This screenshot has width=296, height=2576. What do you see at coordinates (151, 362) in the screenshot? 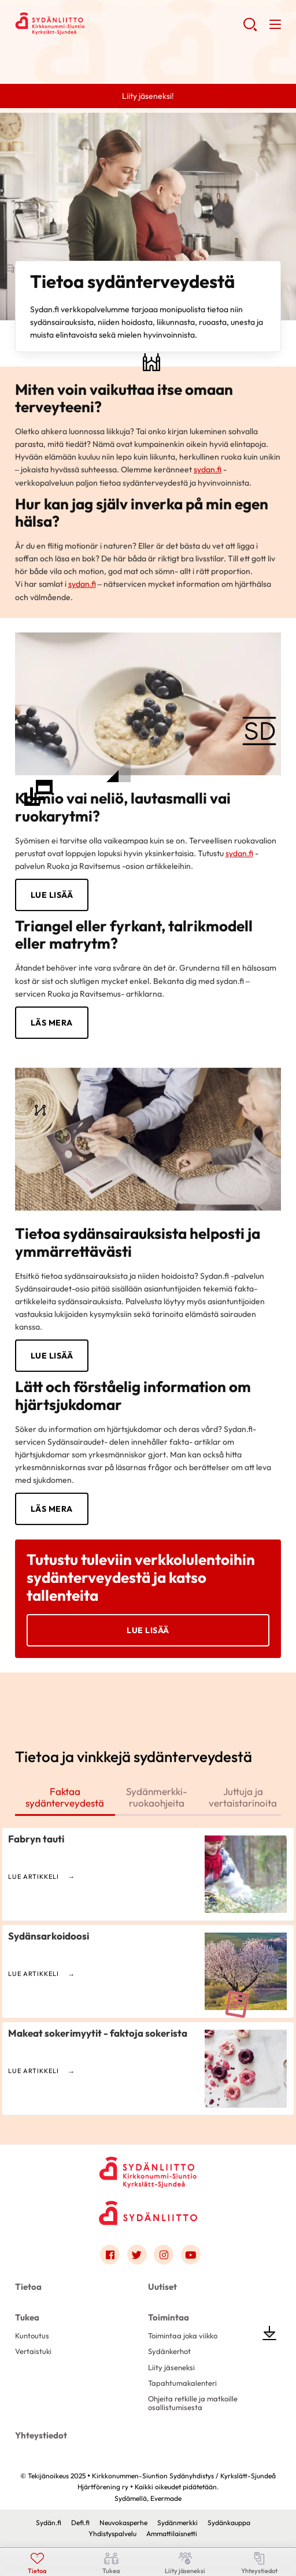
I see `locate nearby synagogues on a map` at bounding box center [151, 362].